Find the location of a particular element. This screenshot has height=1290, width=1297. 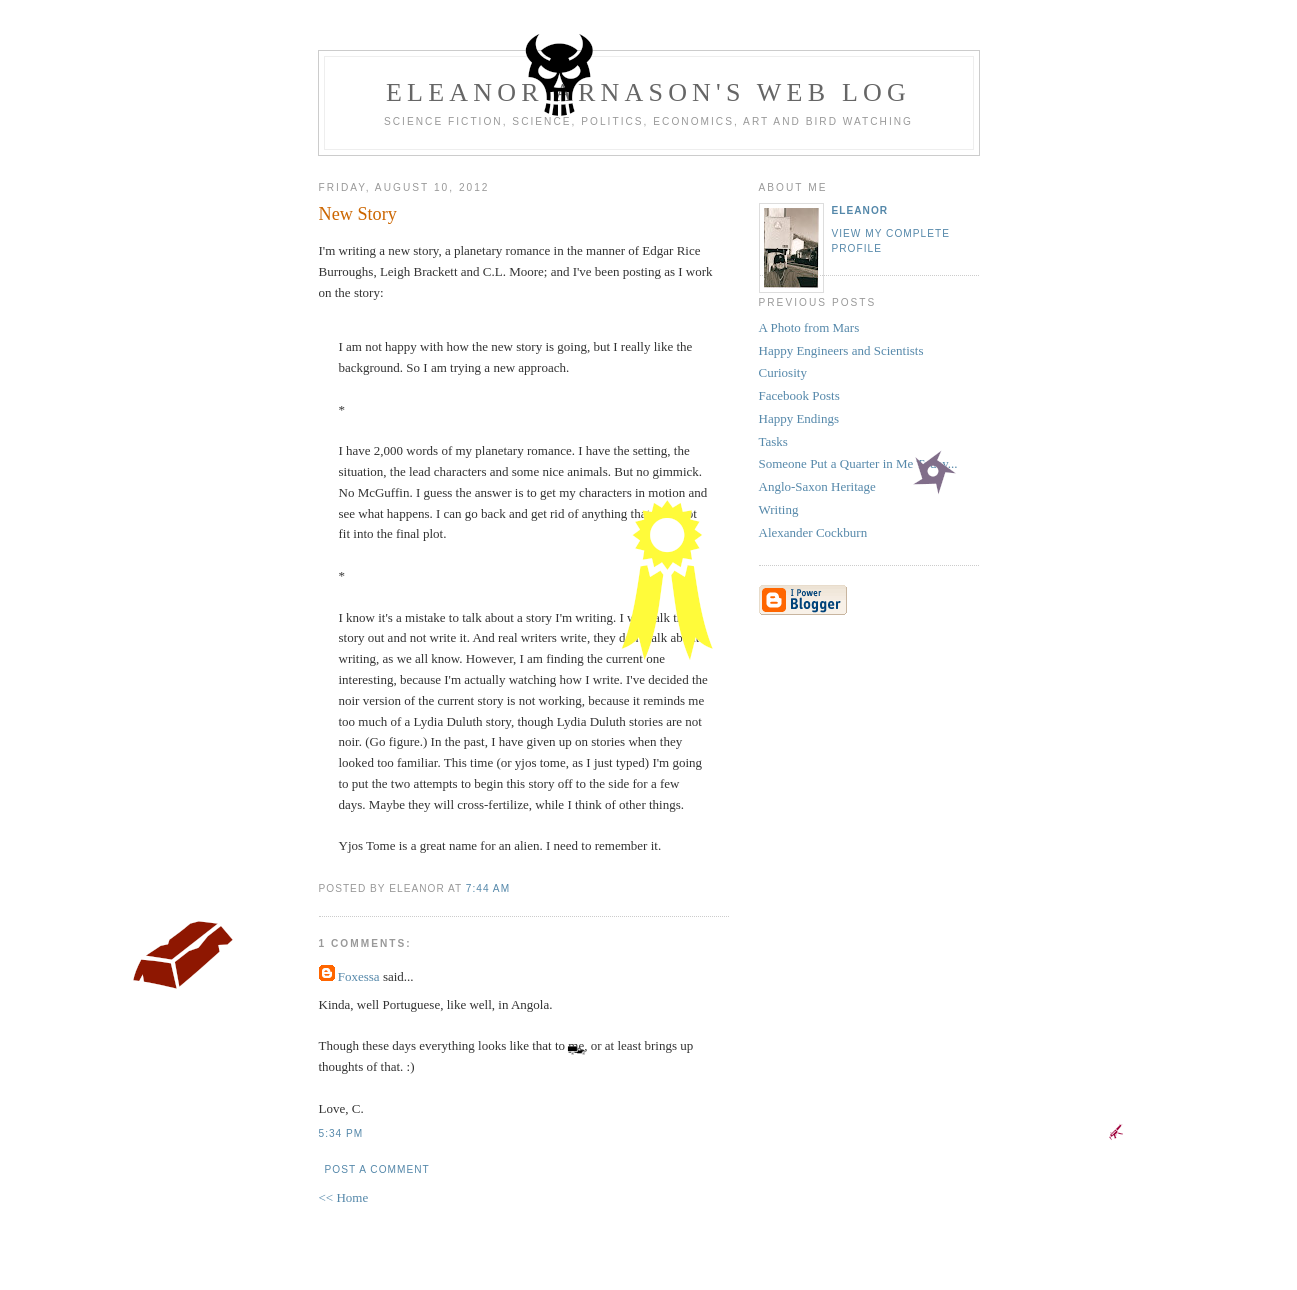

view achievements or awards is located at coordinates (667, 578).